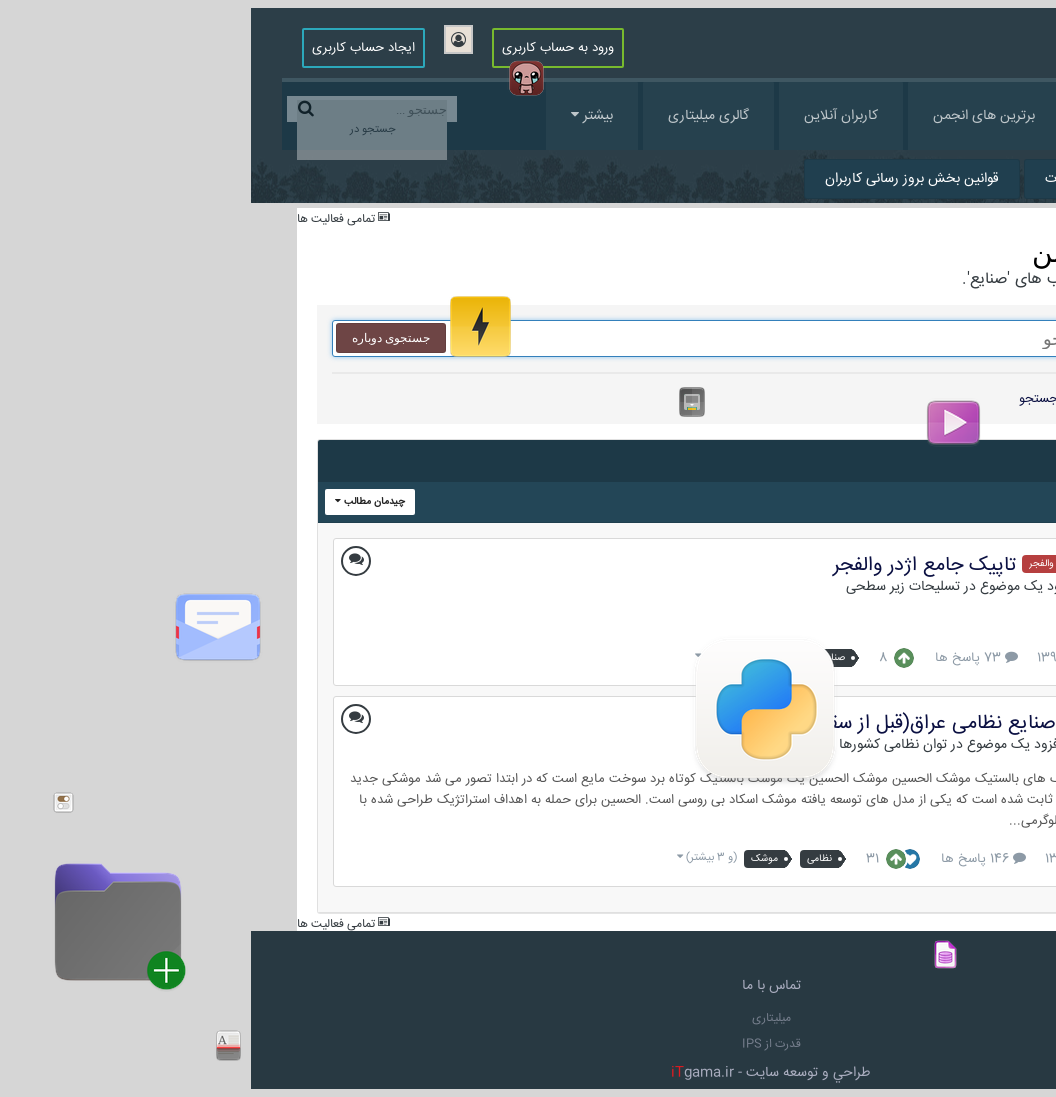  What do you see at coordinates (526, 77) in the screenshot?
I see `launch the binding of isaac: rebirth game` at bounding box center [526, 77].